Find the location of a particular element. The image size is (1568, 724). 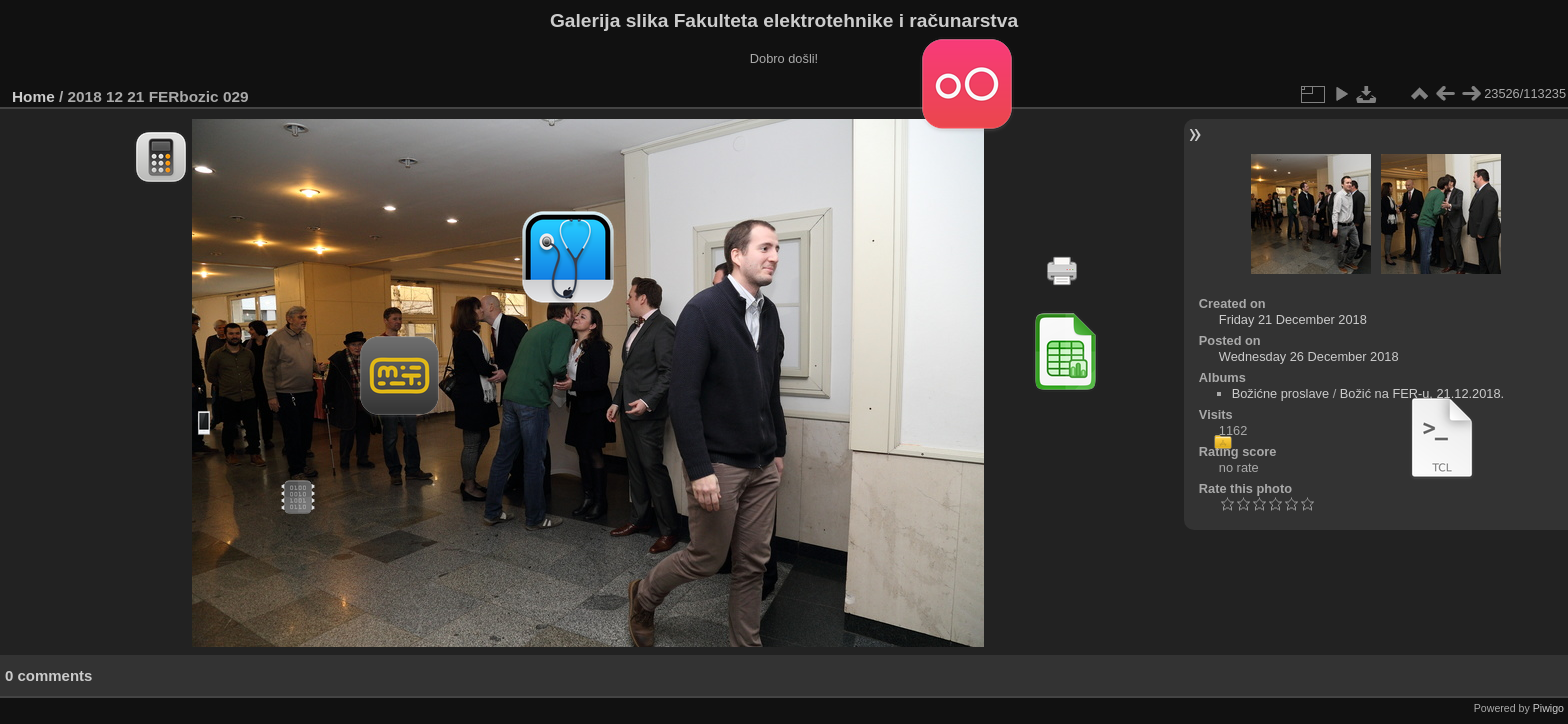

open the calculator app is located at coordinates (161, 157).